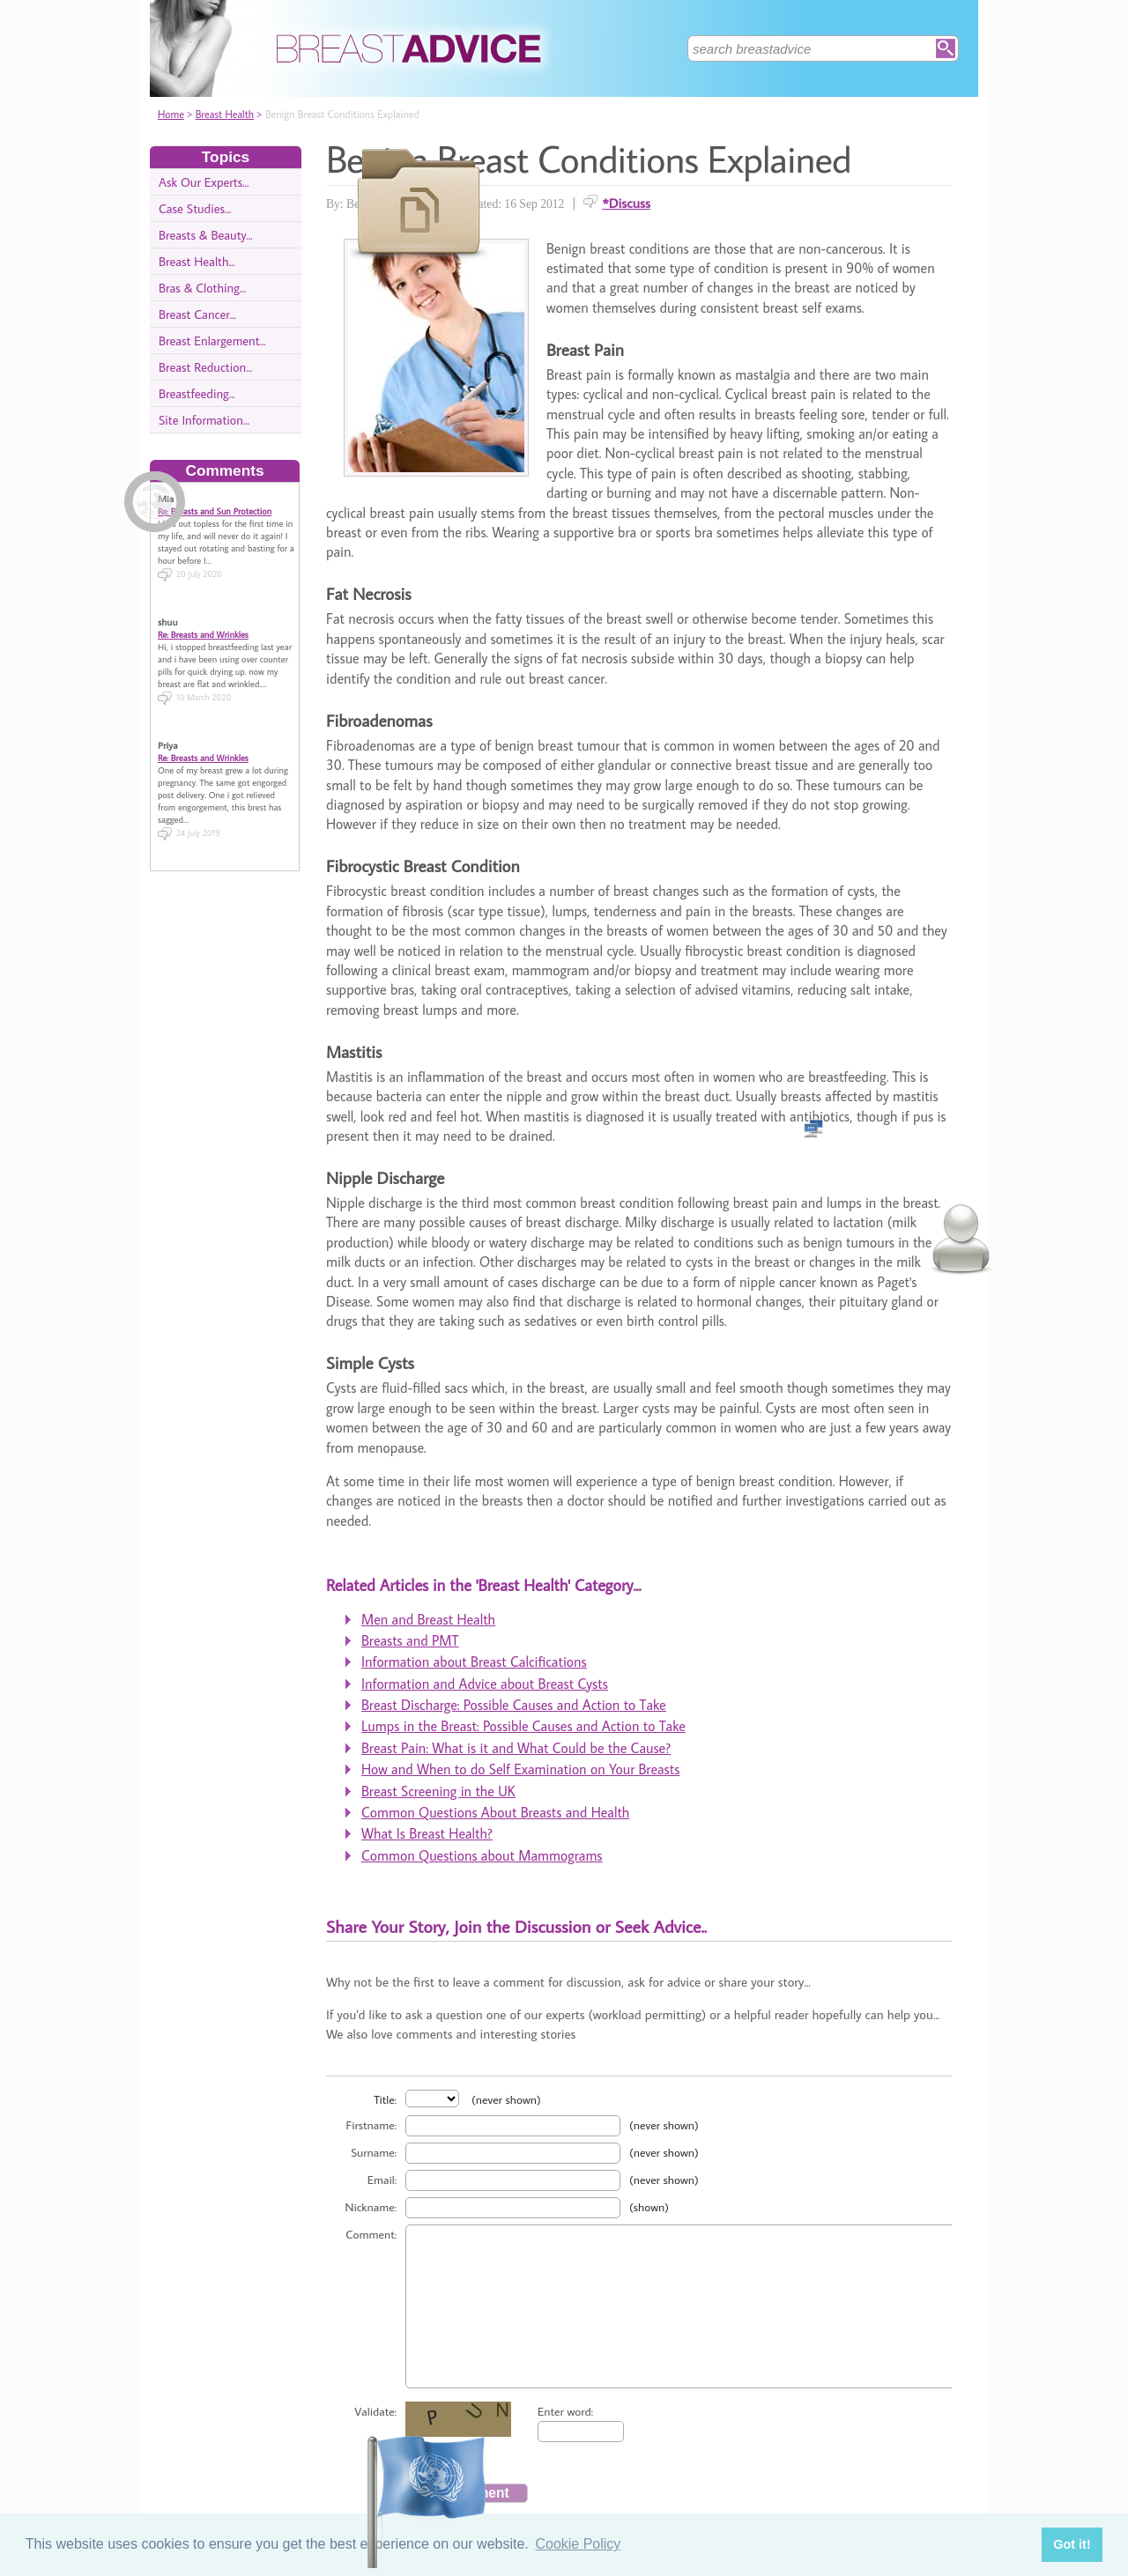 The height and width of the screenshot is (2576, 1128). Describe the element at coordinates (154, 501) in the screenshot. I see `indicates clear weather conditions at night` at that location.